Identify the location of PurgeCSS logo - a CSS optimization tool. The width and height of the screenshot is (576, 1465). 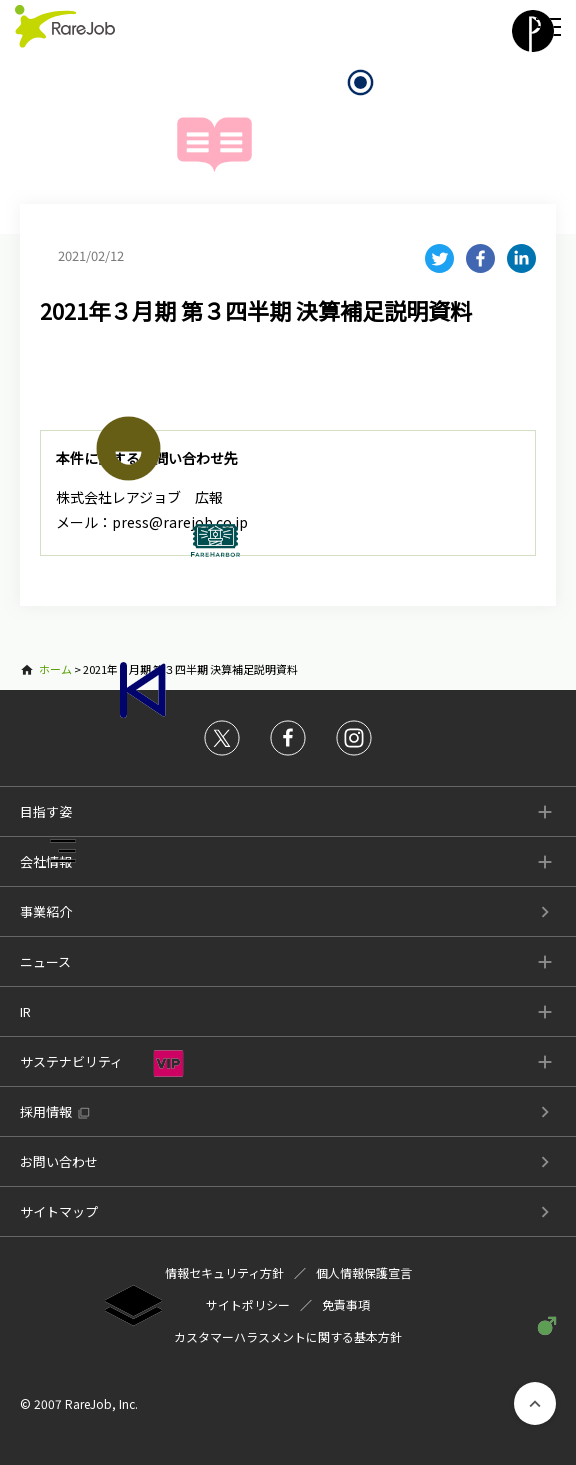
(533, 31).